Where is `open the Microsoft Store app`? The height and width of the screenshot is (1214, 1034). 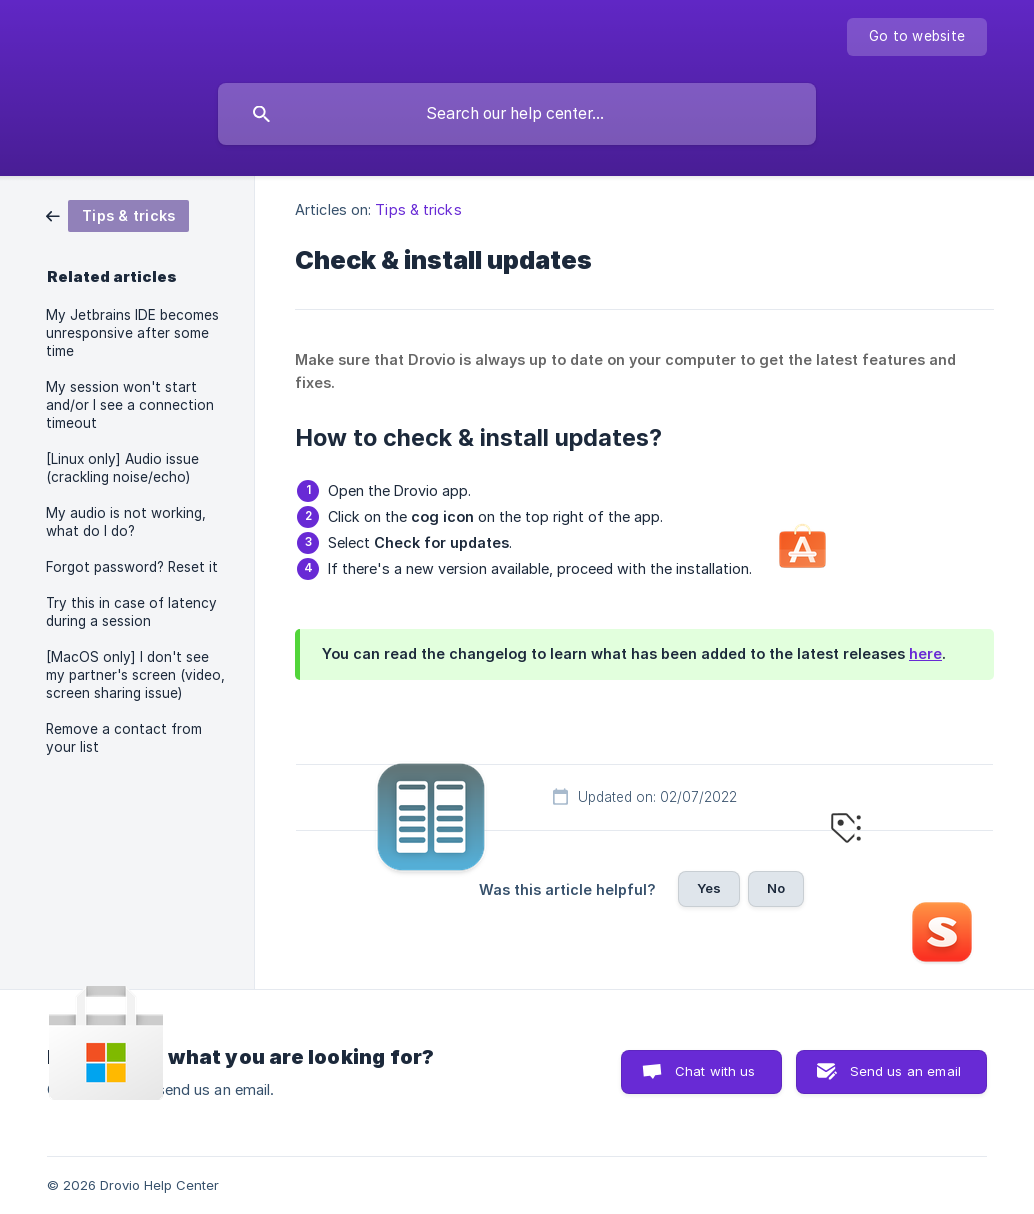
open the Microsoft Store app is located at coordinates (106, 1043).